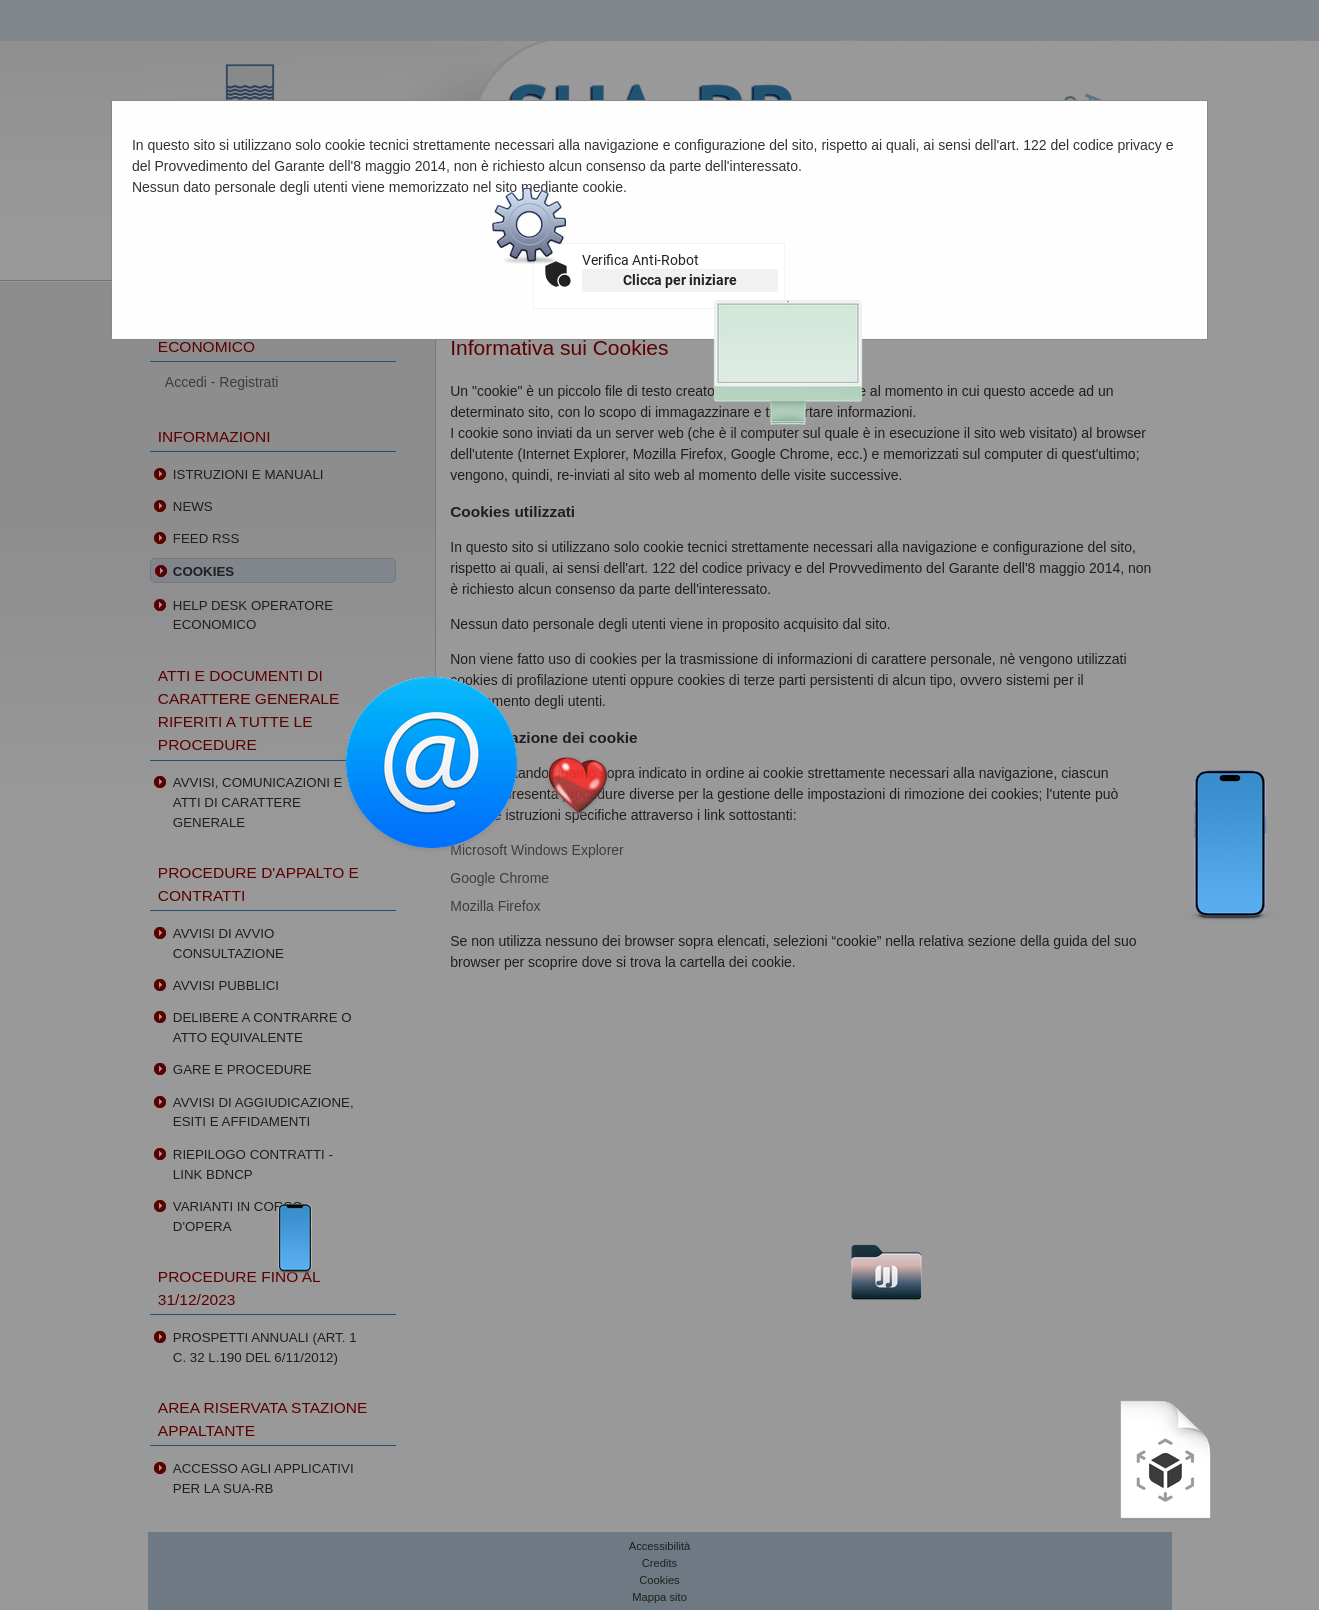 This screenshot has width=1319, height=1610. What do you see at coordinates (1165, 1462) in the screenshot?
I see `open a 3D reality file or AR content` at bounding box center [1165, 1462].